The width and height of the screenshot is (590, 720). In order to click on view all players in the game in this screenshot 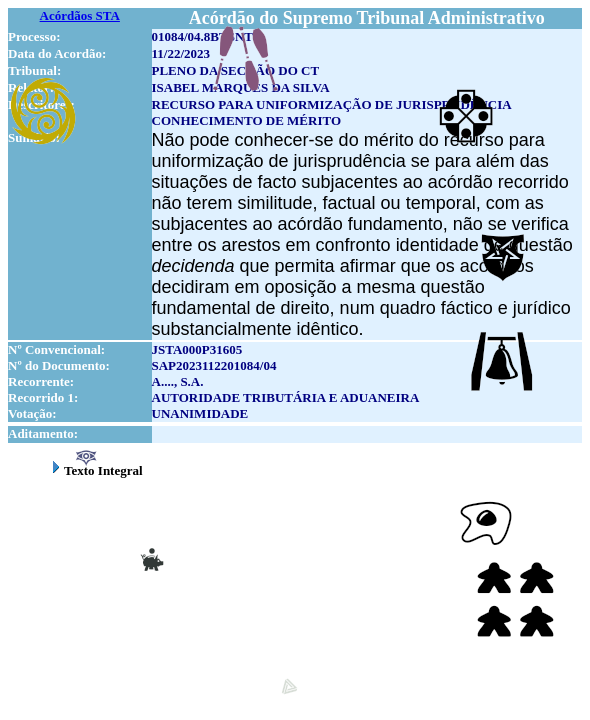, I will do `click(515, 599)`.